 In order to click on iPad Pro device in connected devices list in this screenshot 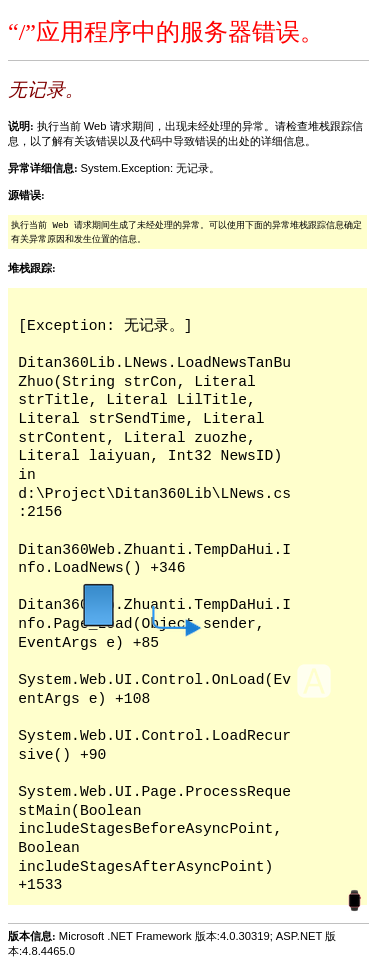, I will do `click(98, 605)`.